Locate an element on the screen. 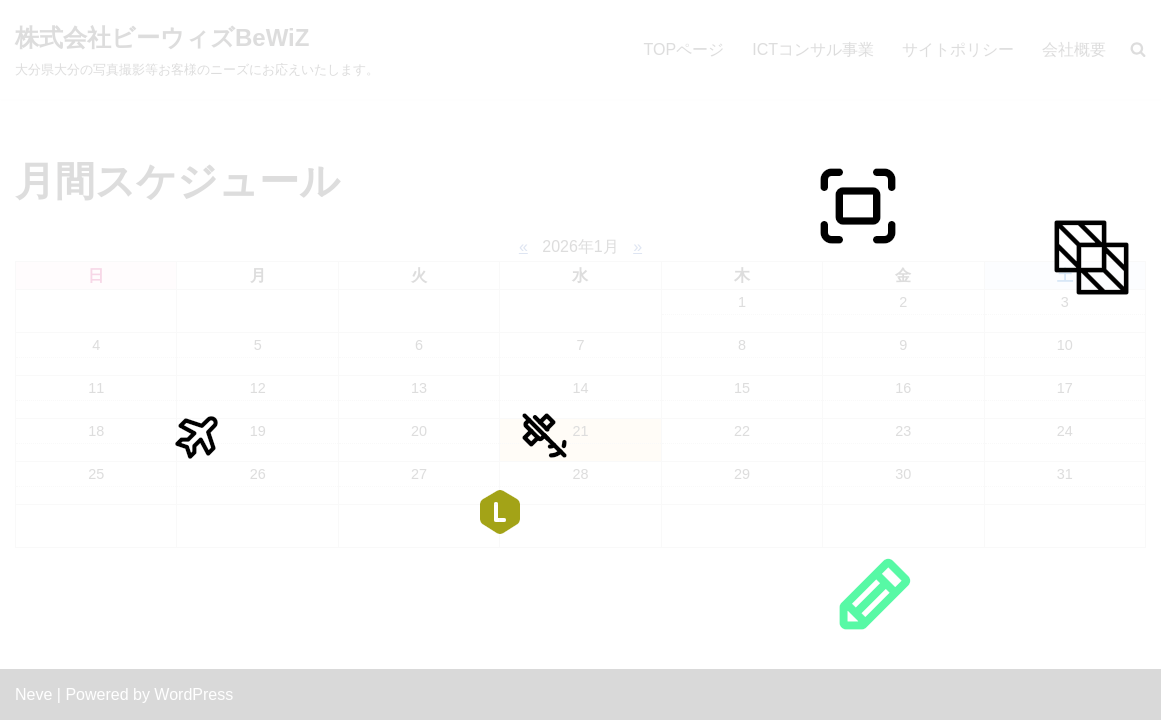 Image resolution: width=1161 pixels, height=720 pixels. exclude or subtract overlapping shapes in a design tool is located at coordinates (1091, 257).